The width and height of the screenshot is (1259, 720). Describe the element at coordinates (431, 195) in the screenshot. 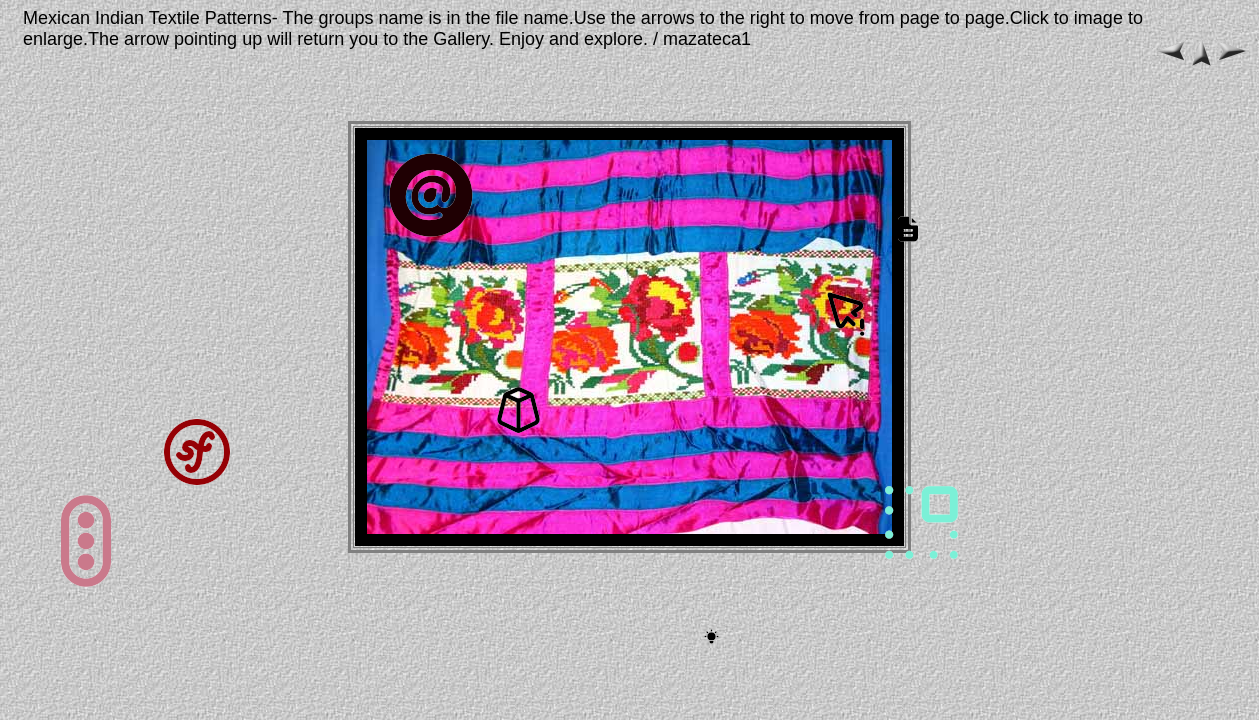

I see `access email or contact options` at that location.